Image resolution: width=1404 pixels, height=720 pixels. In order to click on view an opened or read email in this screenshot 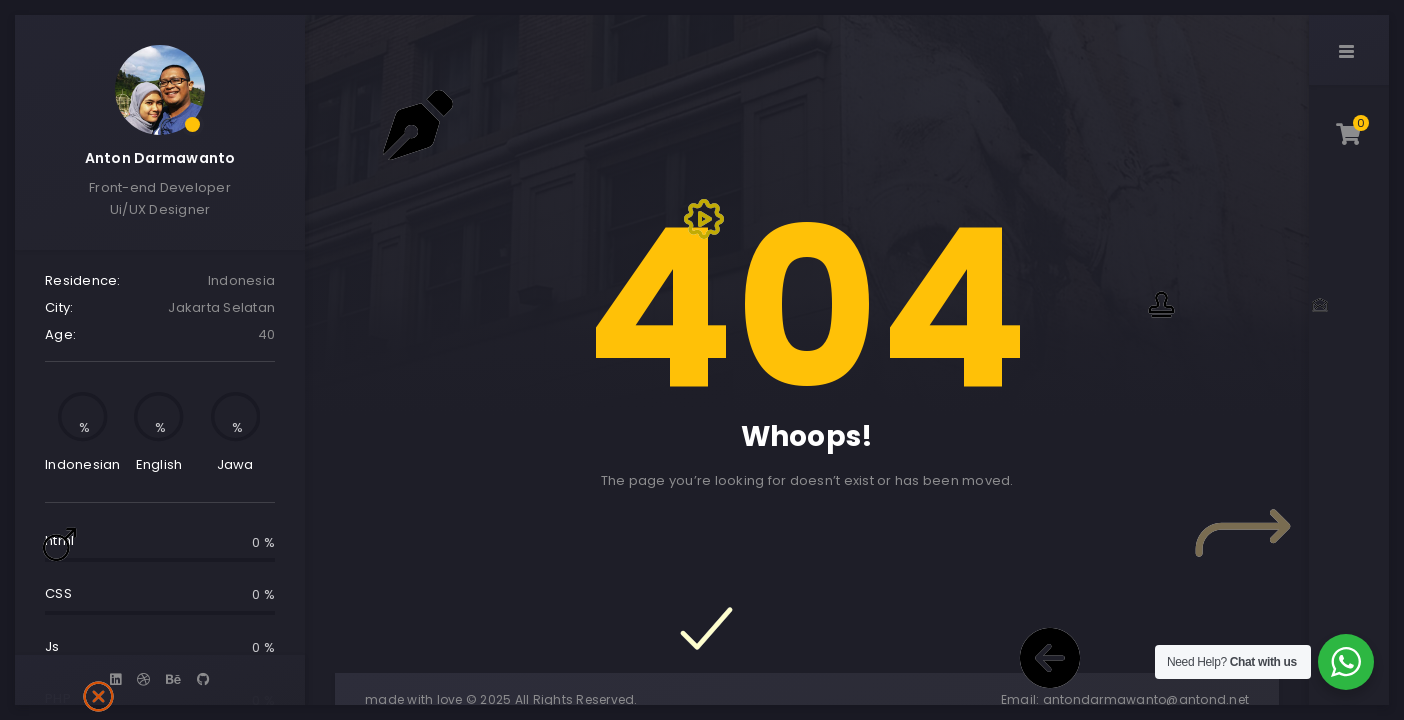, I will do `click(1320, 305)`.